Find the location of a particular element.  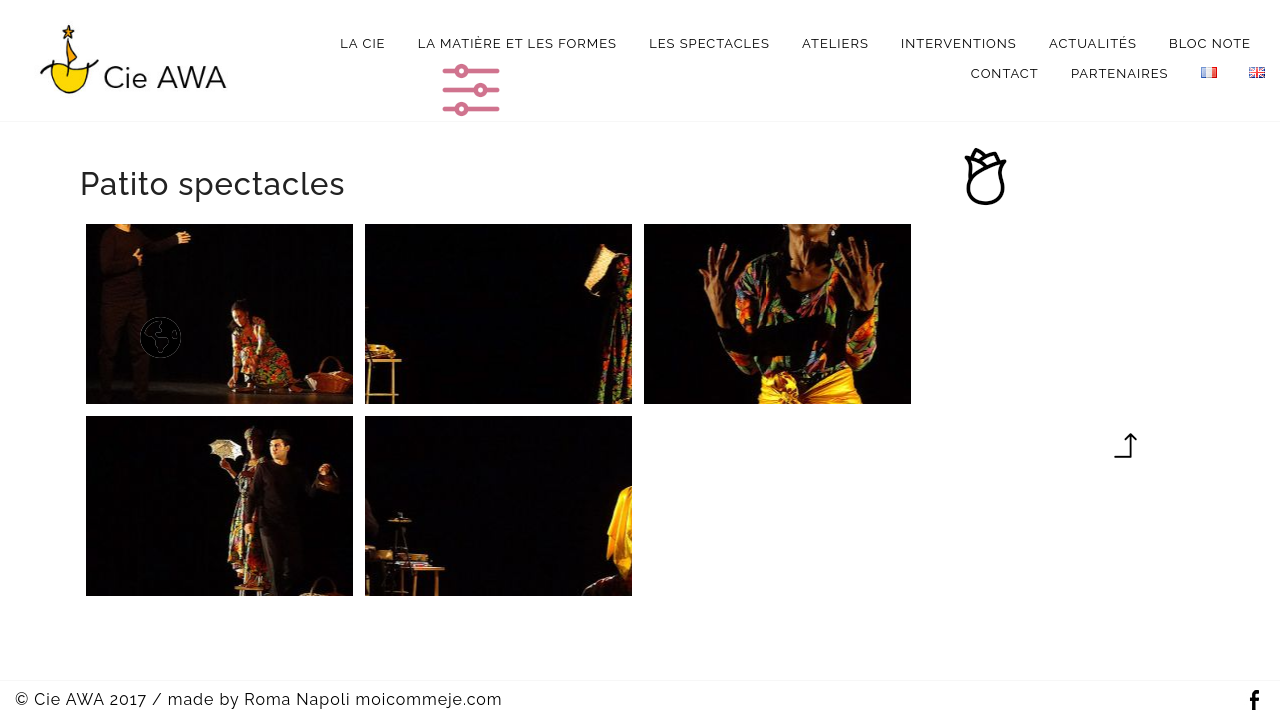

adjust settings or preferences is located at coordinates (471, 90).